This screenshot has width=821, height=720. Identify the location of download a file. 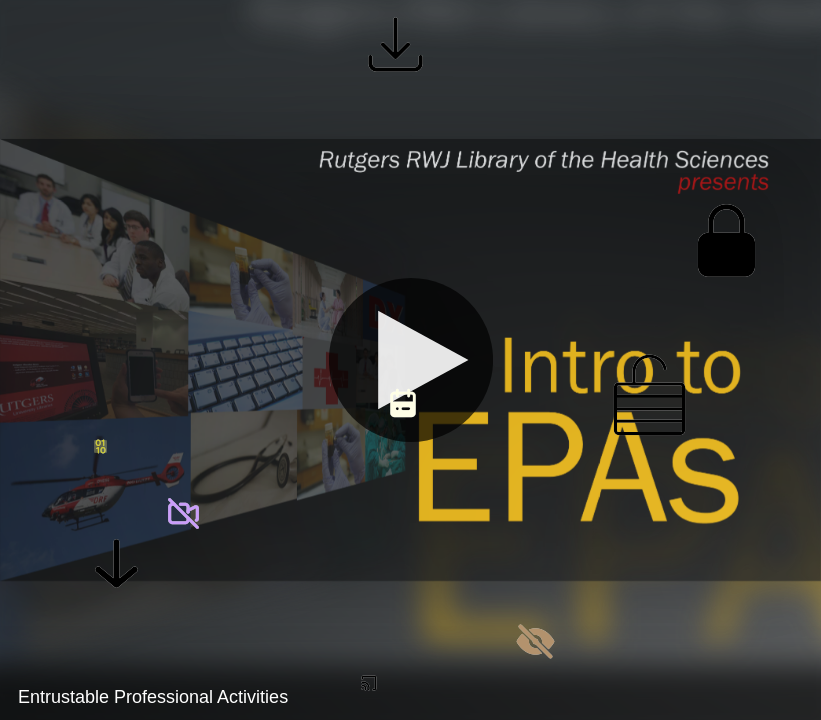
(395, 44).